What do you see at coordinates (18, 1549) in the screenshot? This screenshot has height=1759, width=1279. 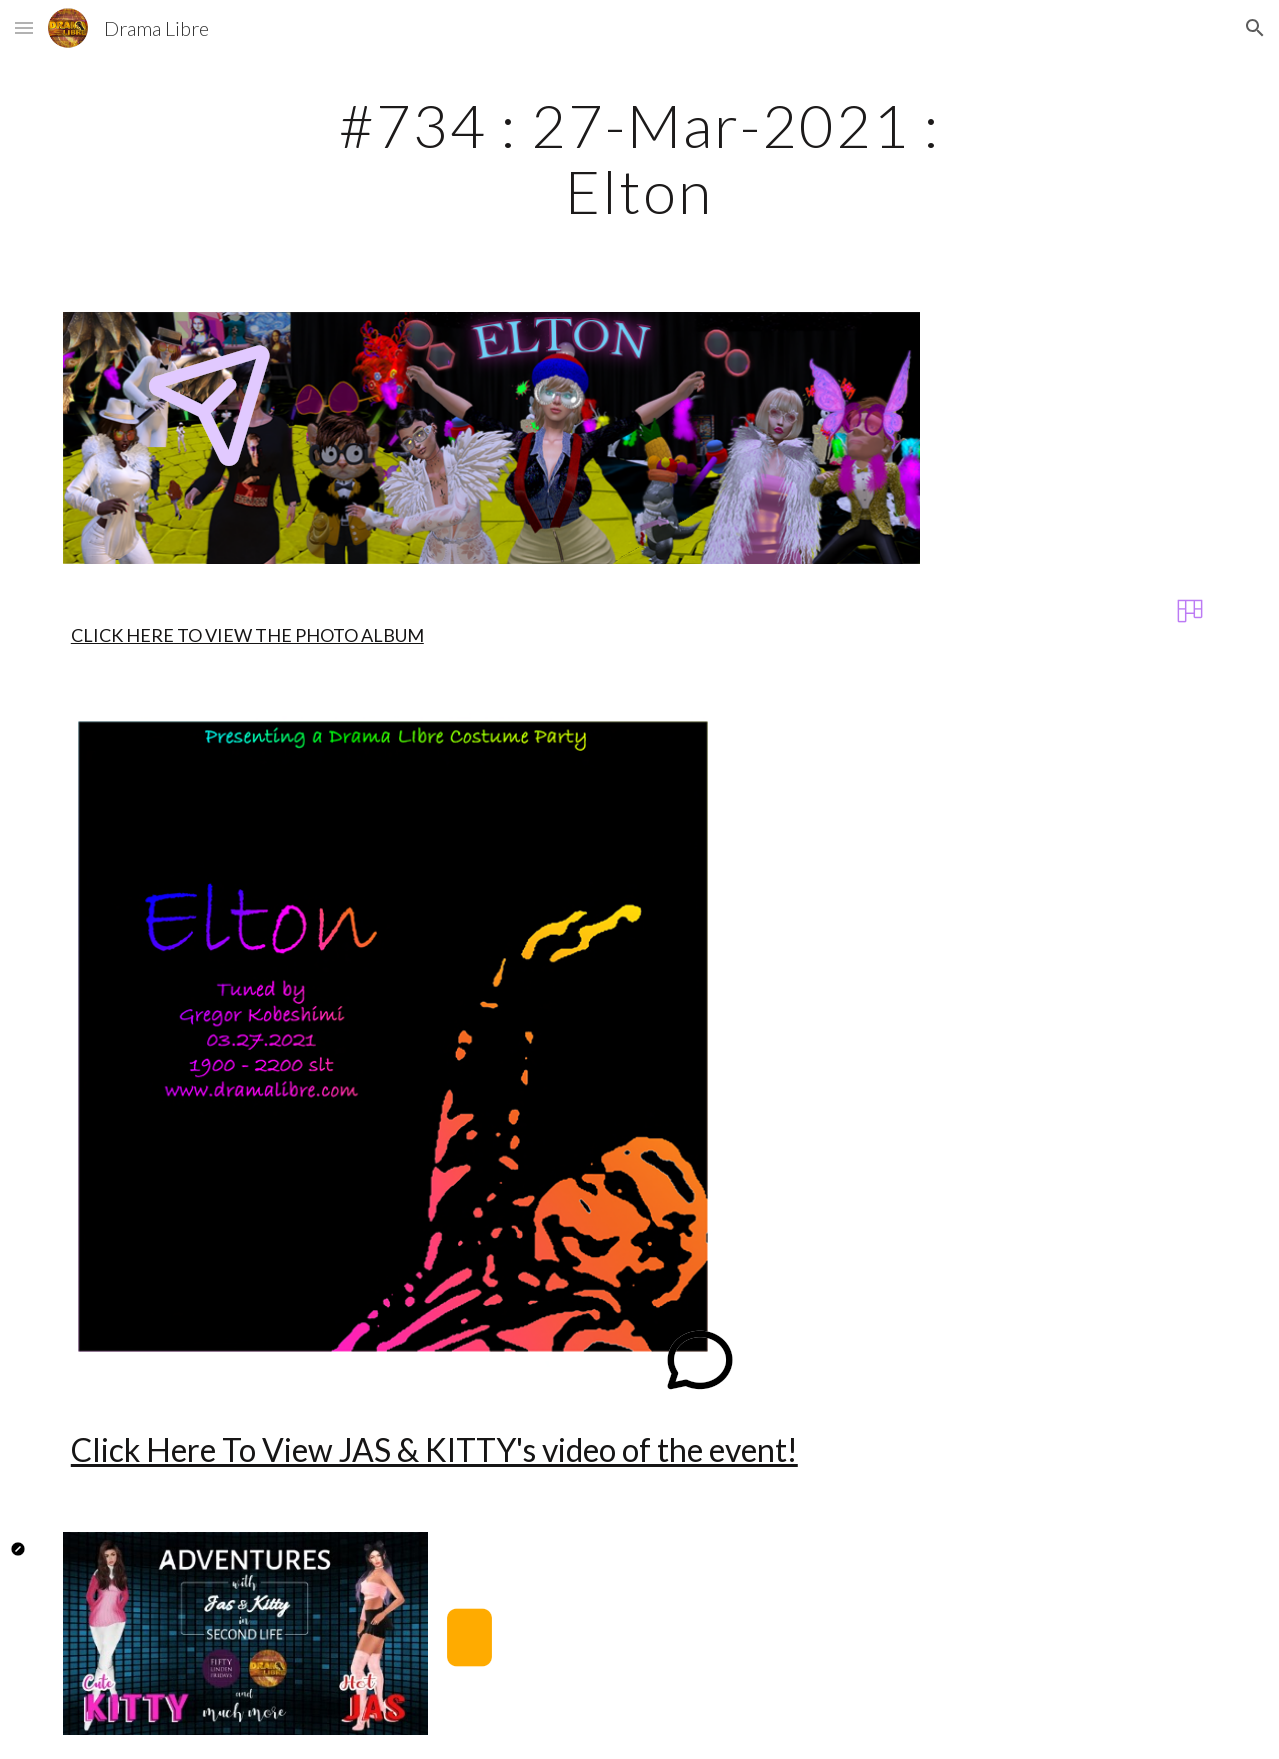 I see `indicates a blocked or prohibited action` at bounding box center [18, 1549].